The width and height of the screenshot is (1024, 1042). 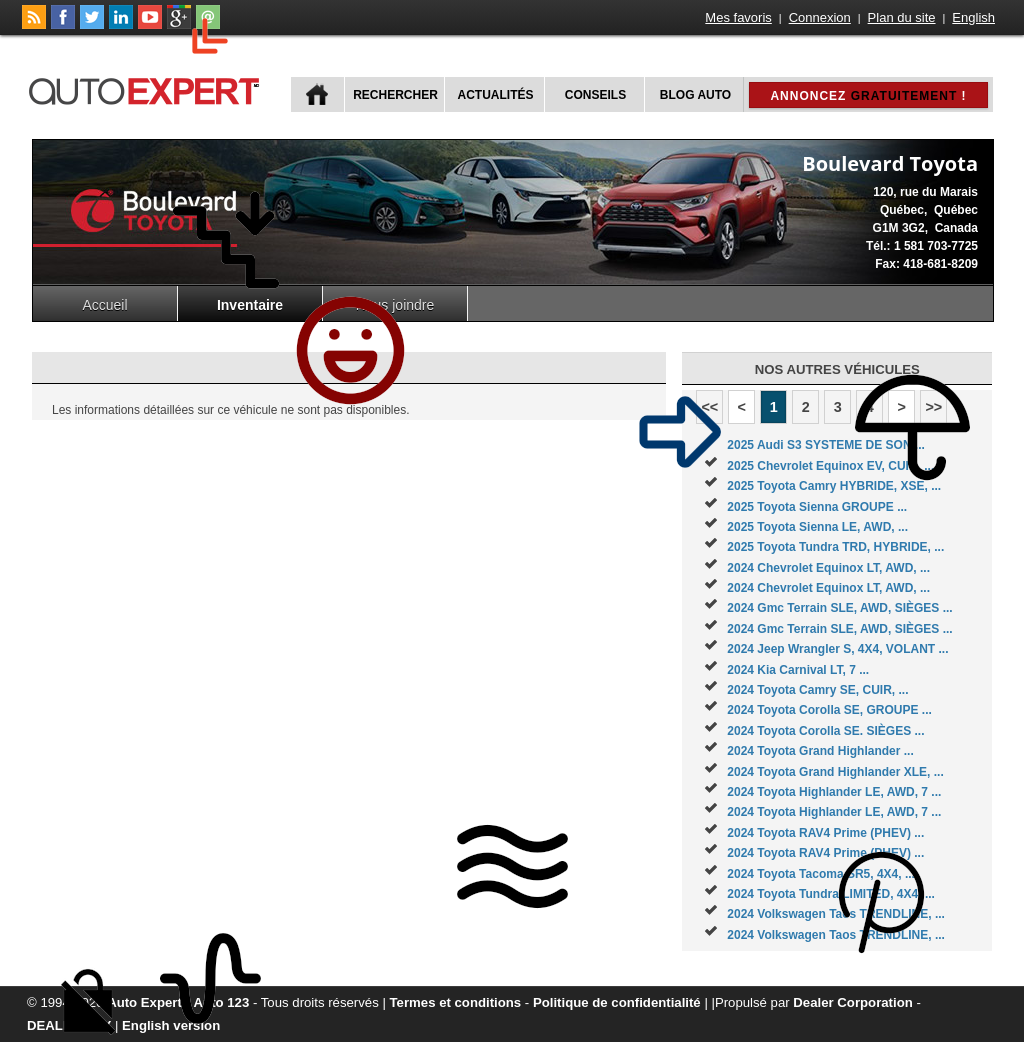 What do you see at coordinates (350, 350) in the screenshot?
I see `rate your experience as positive` at bounding box center [350, 350].